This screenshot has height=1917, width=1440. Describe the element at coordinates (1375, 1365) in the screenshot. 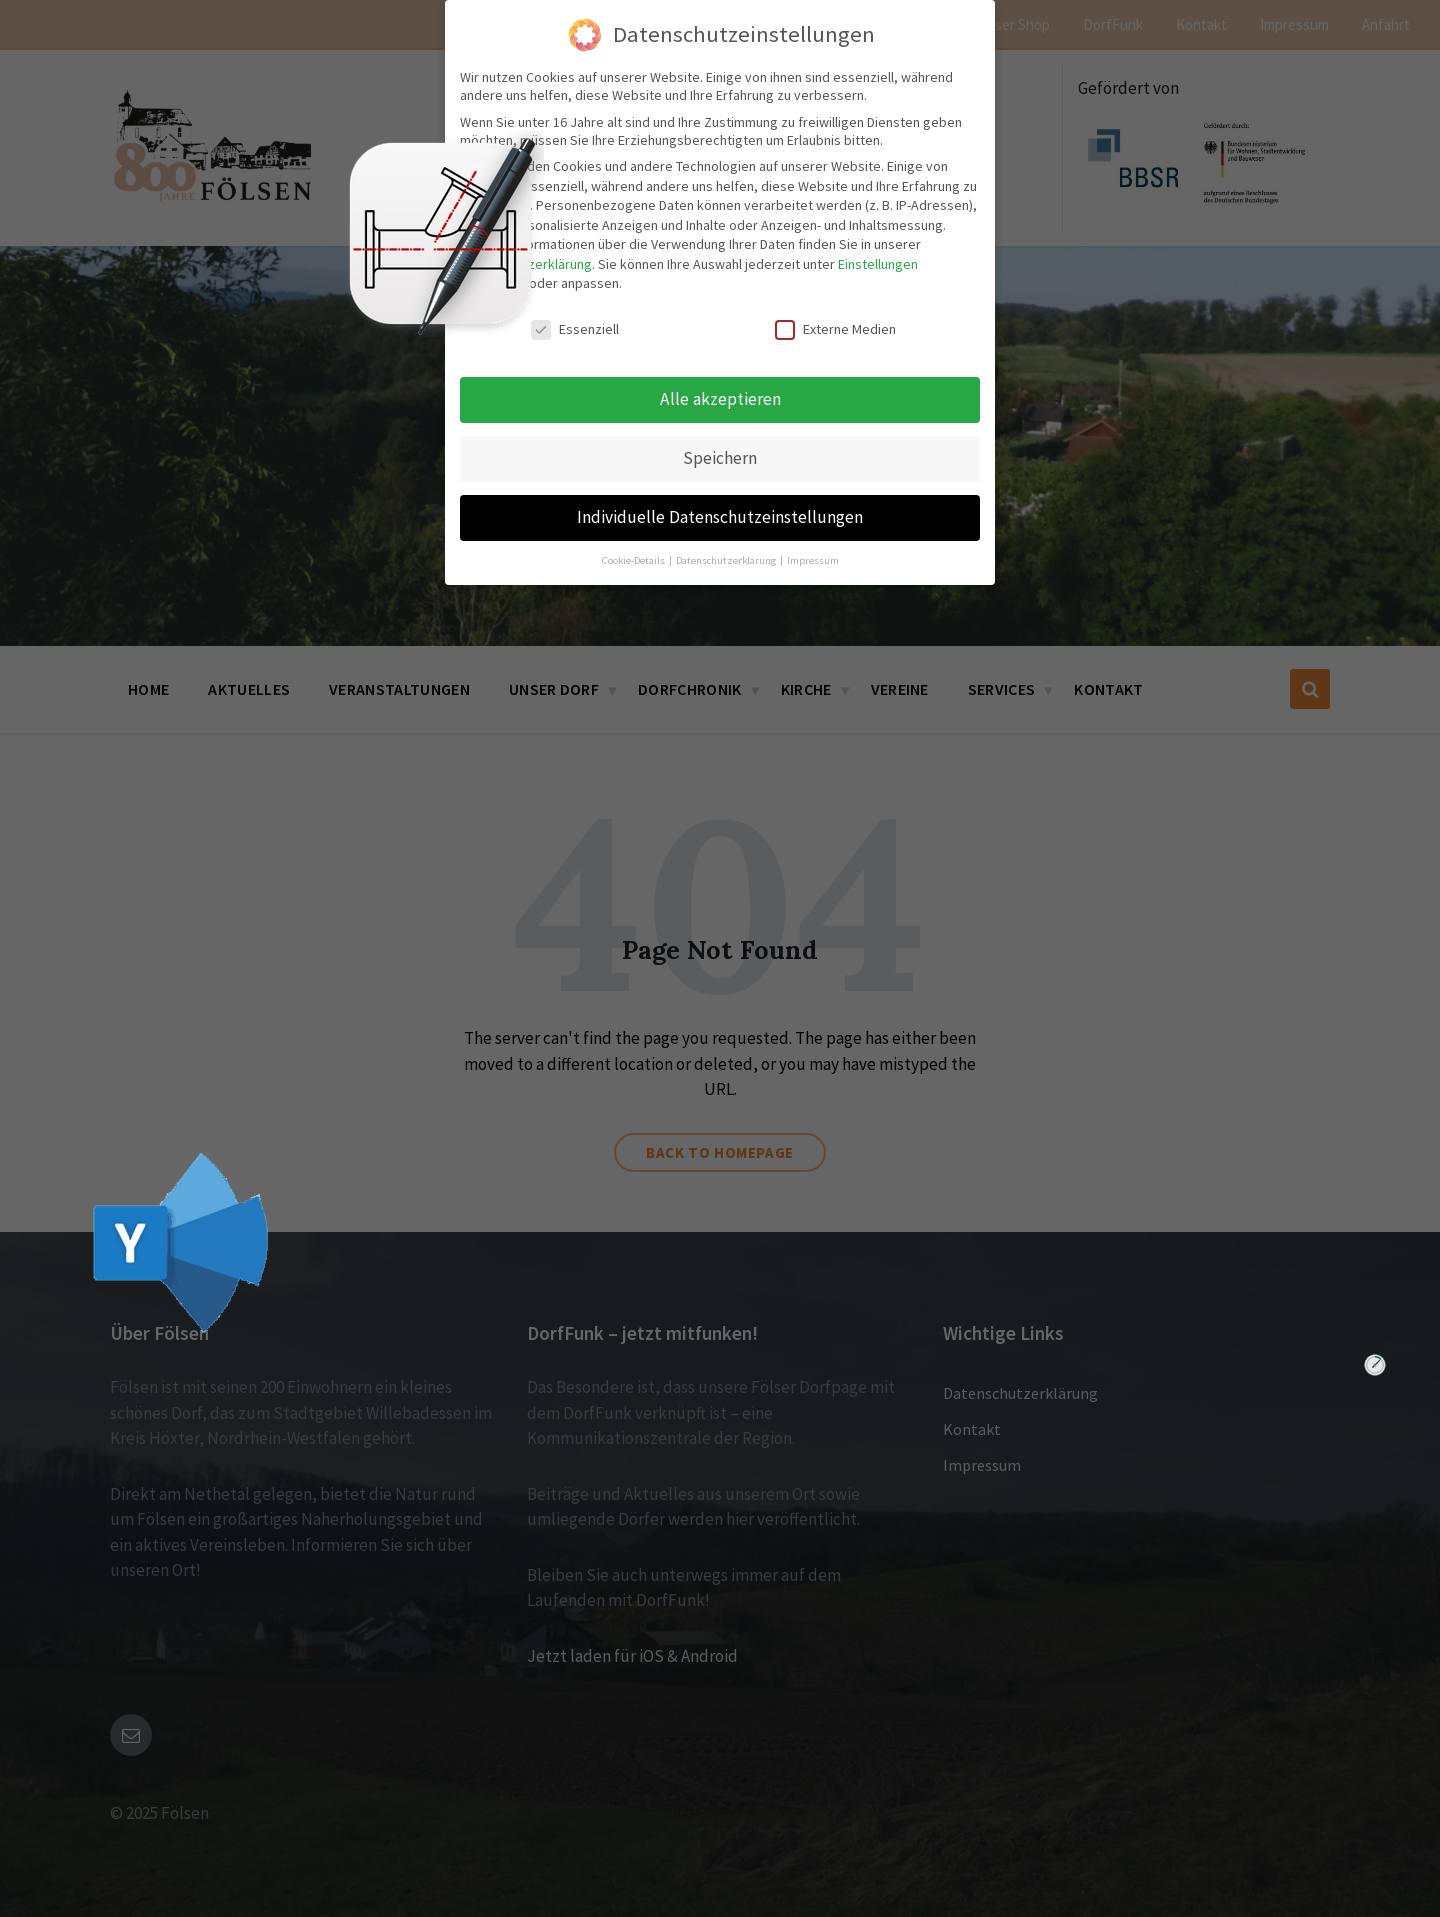

I see `open sysprof system profiler` at that location.